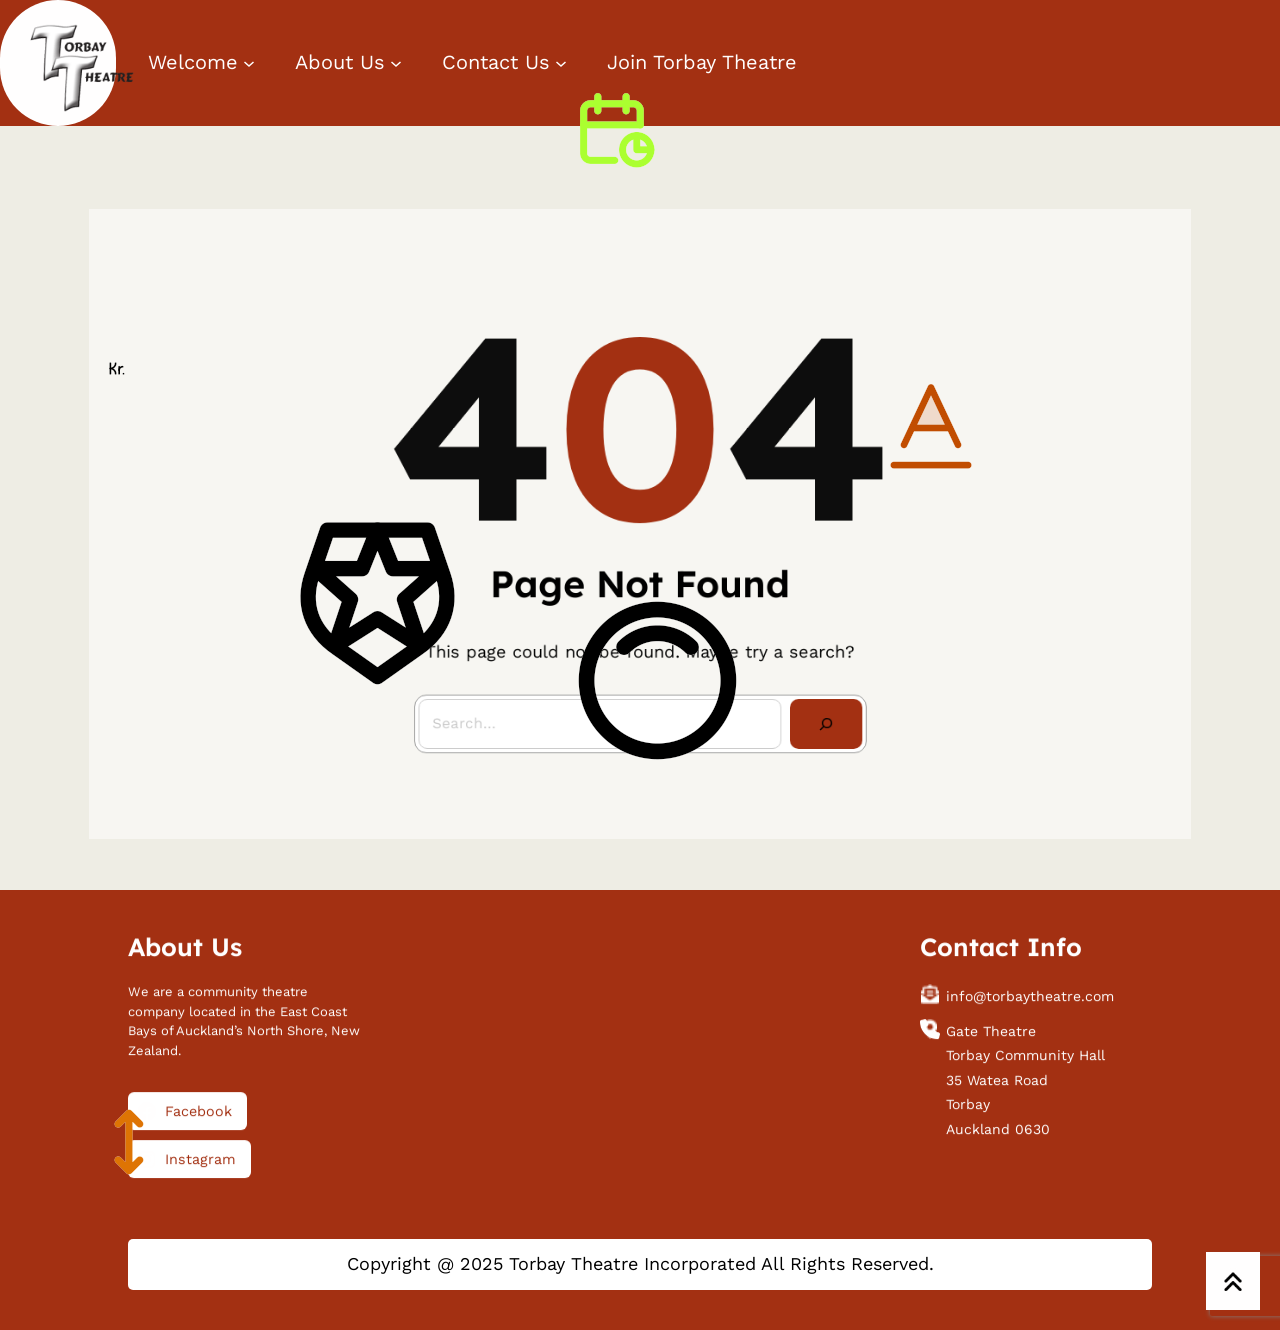 The image size is (1280, 1330). I want to click on auth0 identity platform logo, so click(377, 599).